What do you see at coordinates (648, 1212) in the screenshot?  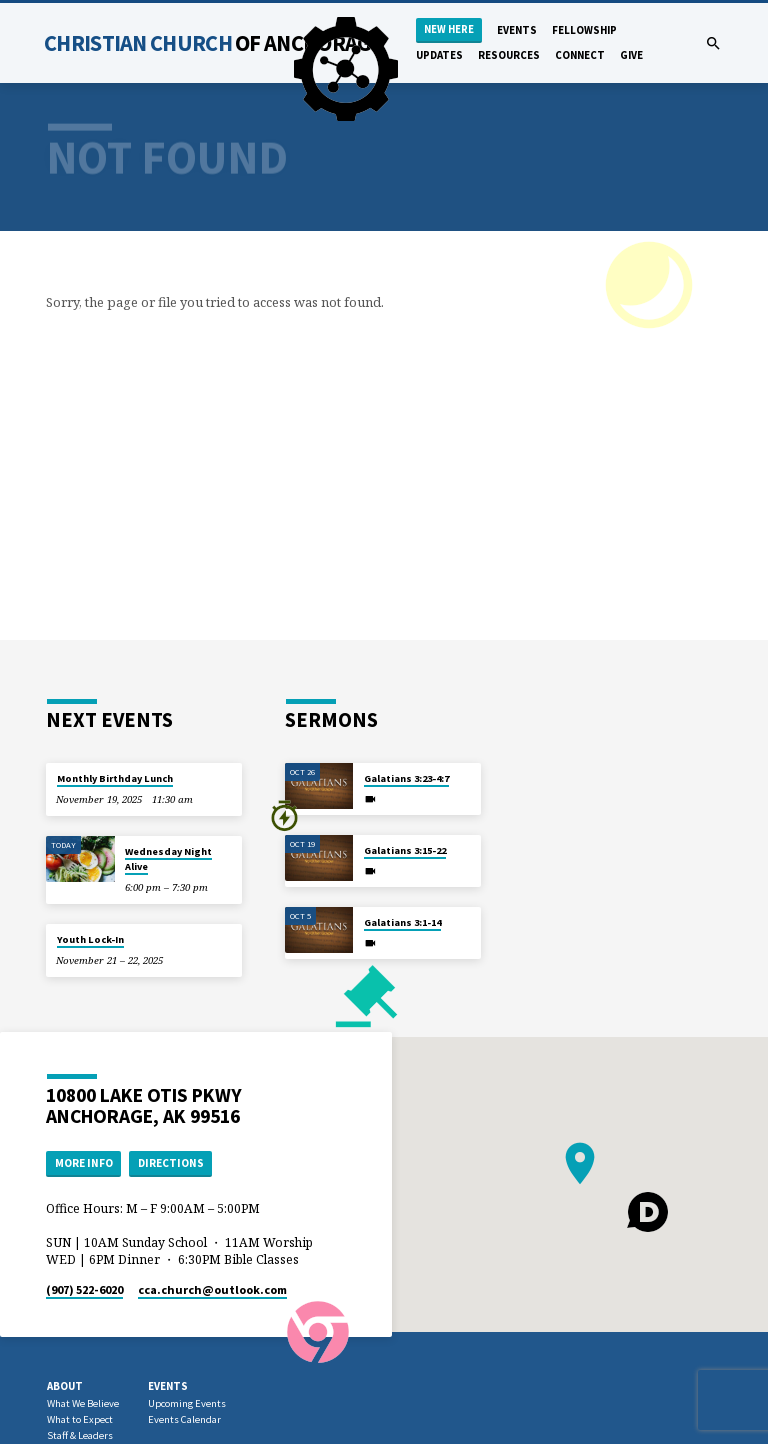 I see `open Disqus comments section` at bounding box center [648, 1212].